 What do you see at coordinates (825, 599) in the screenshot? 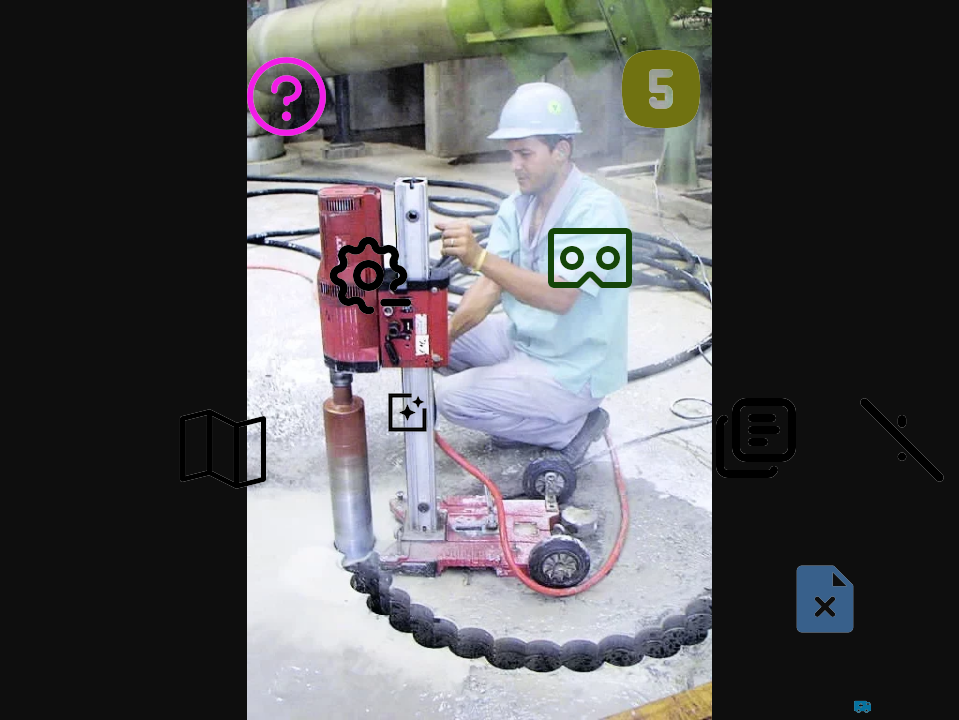
I see `delete or remove a file` at bounding box center [825, 599].